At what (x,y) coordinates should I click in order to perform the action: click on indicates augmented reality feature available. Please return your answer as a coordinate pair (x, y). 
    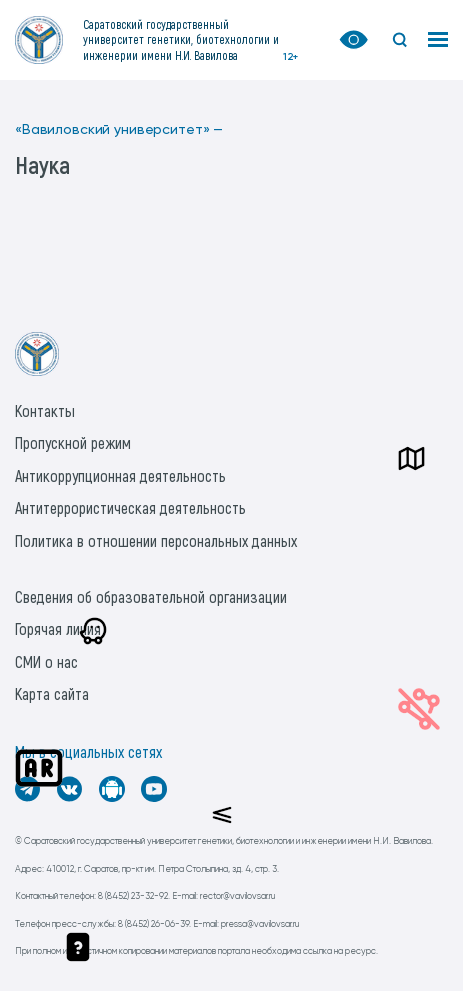
    Looking at the image, I should click on (39, 768).